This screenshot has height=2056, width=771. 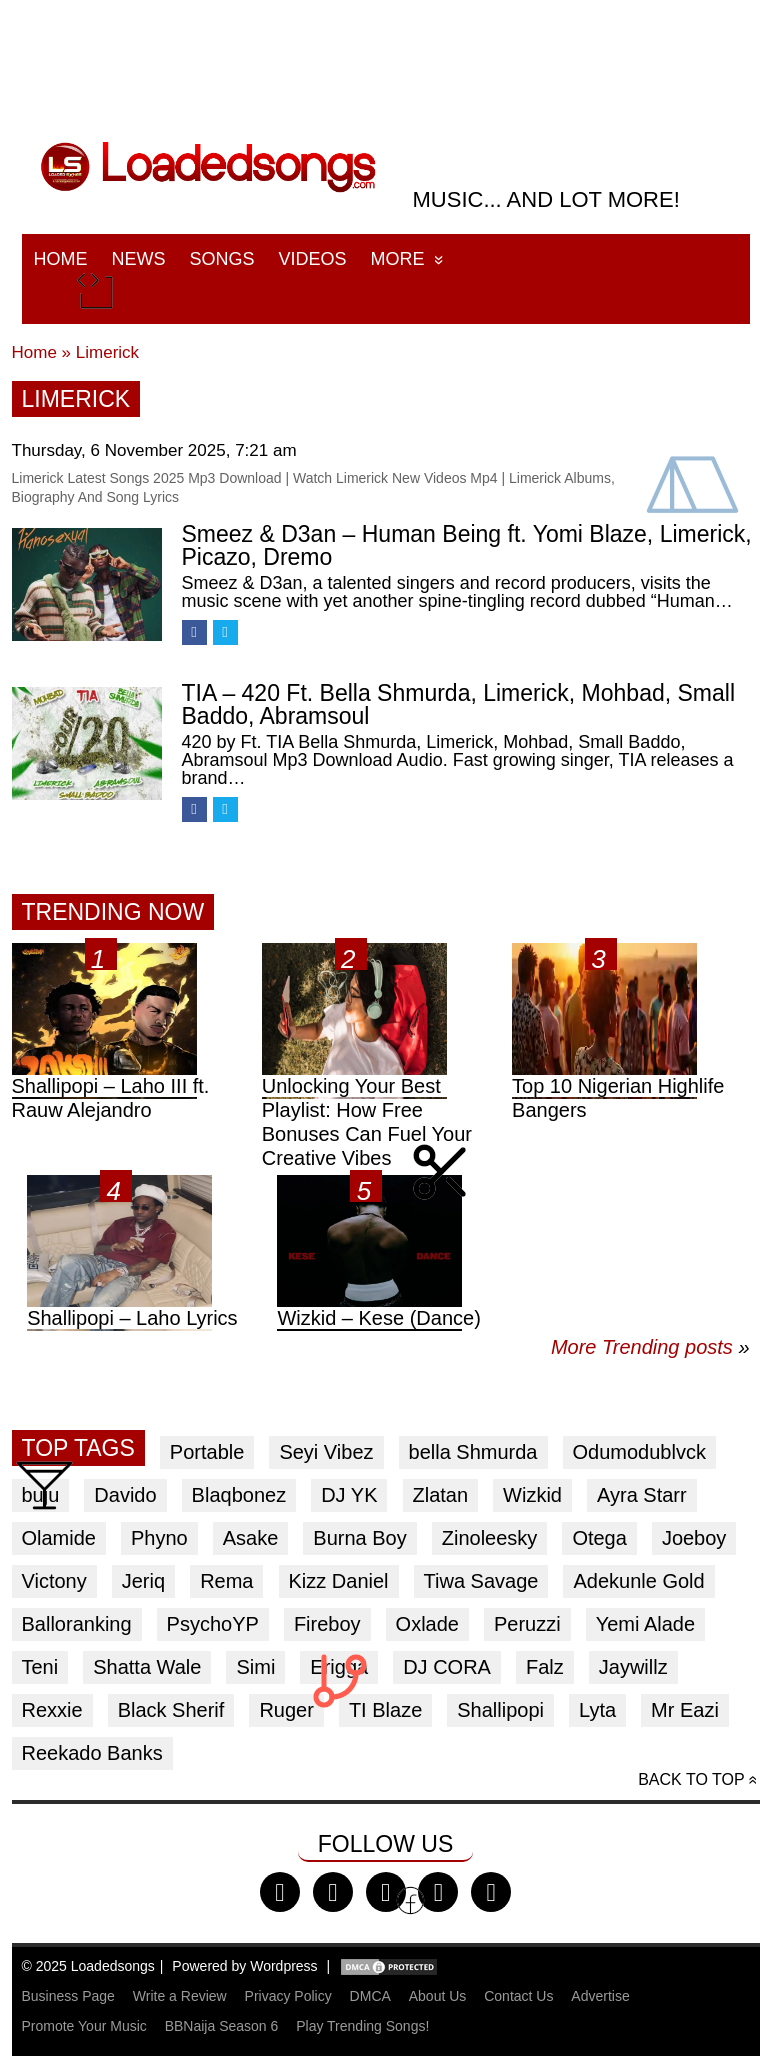 What do you see at coordinates (692, 487) in the screenshot?
I see `view camping or outdoor locations` at bounding box center [692, 487].